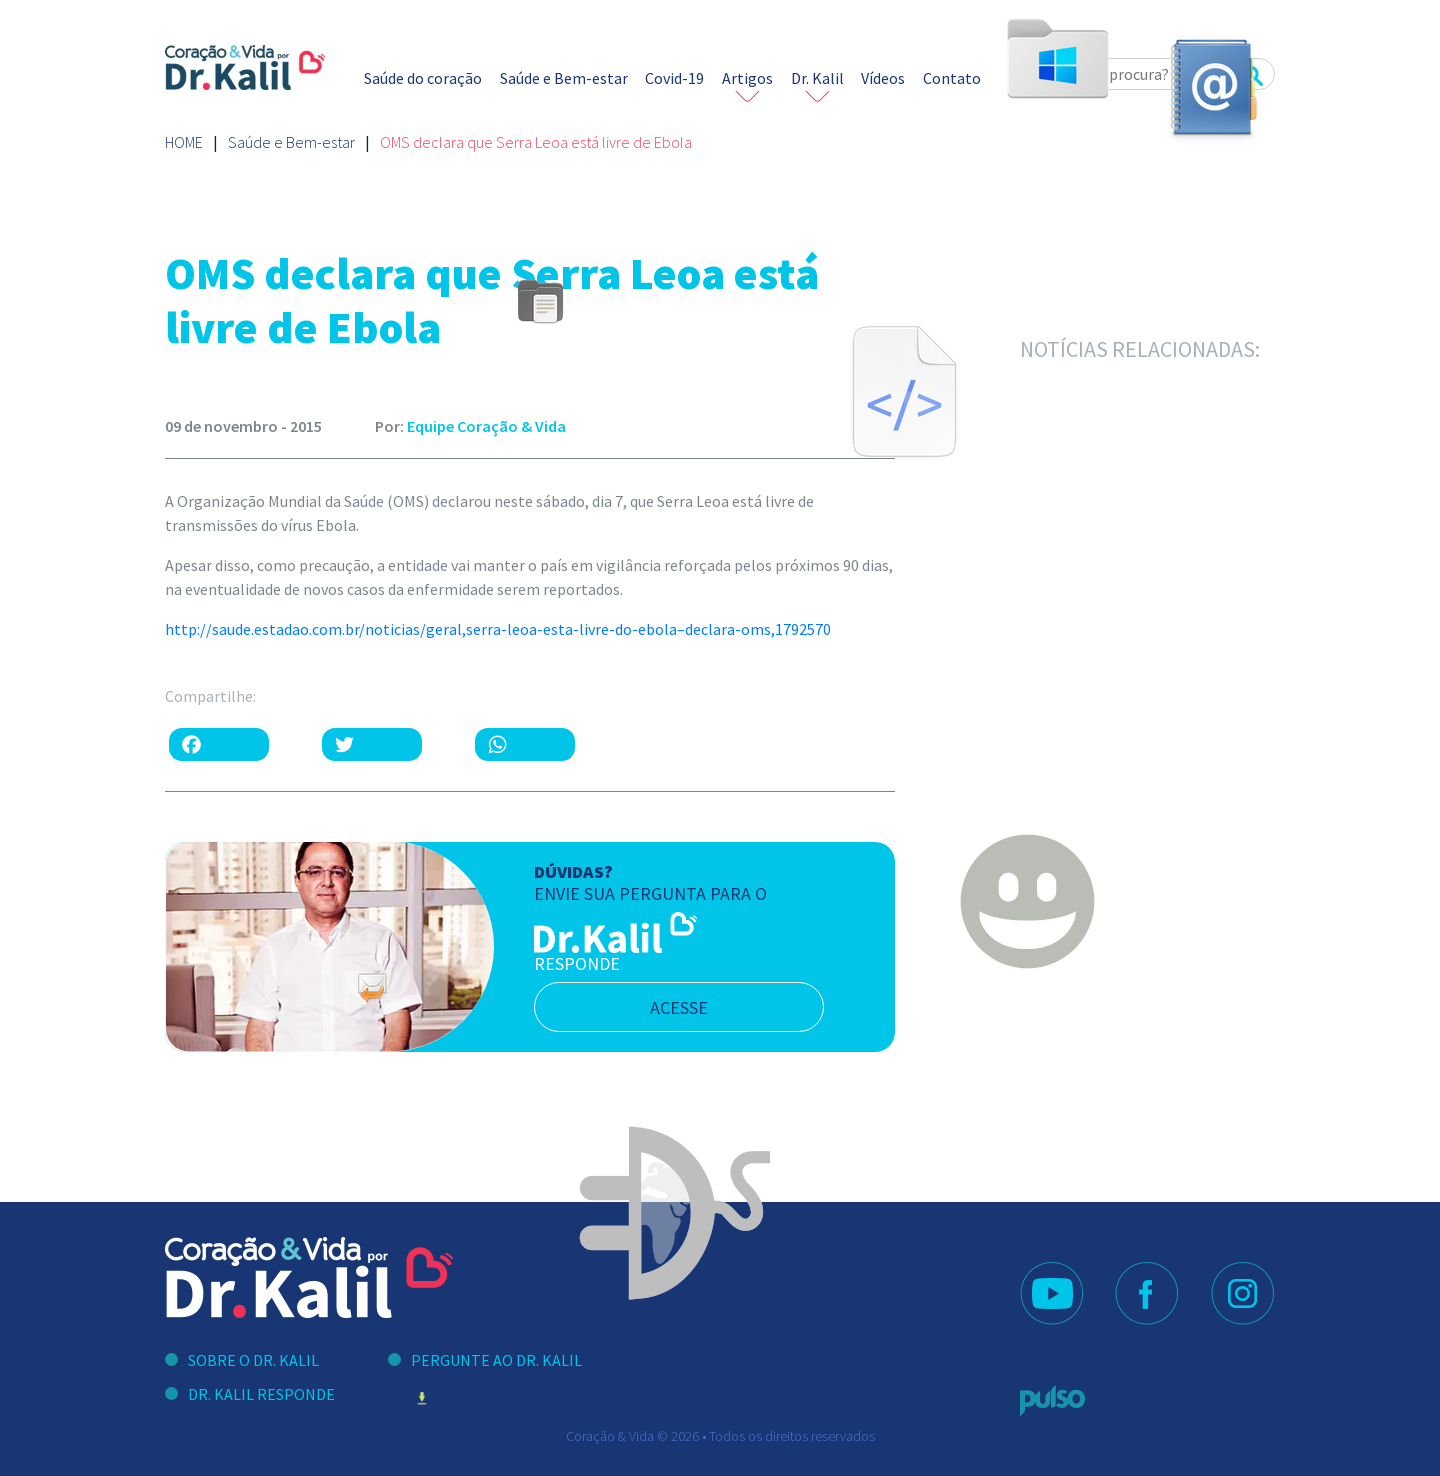 Image resolution: width=1440 pixels, height=1476 pixels. What do you see at coordinates (904, 391) in the screenshot?
I see `an HTML or web document file` at bounding box center [904, 391].